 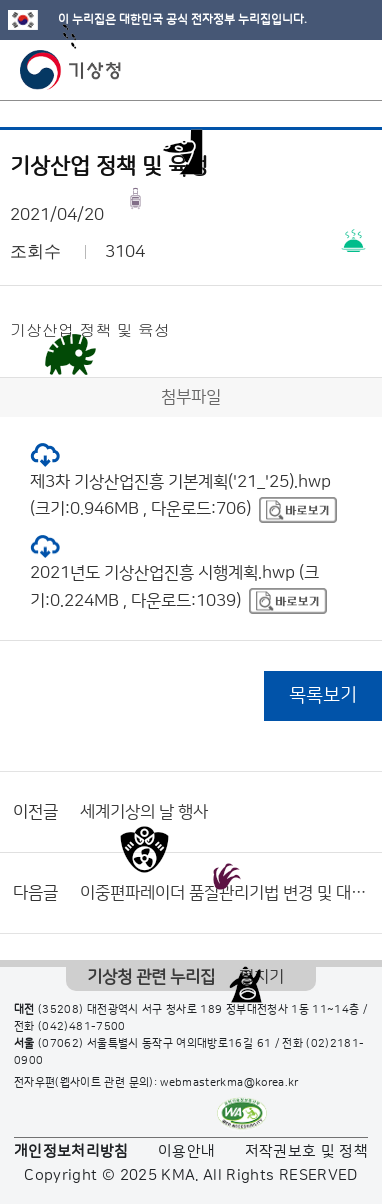 What do you see at coordinates (180, 152) in the screenshot?
I see `indicates a foraging or mushroom gathering activity` at bounding box center [180, 152].